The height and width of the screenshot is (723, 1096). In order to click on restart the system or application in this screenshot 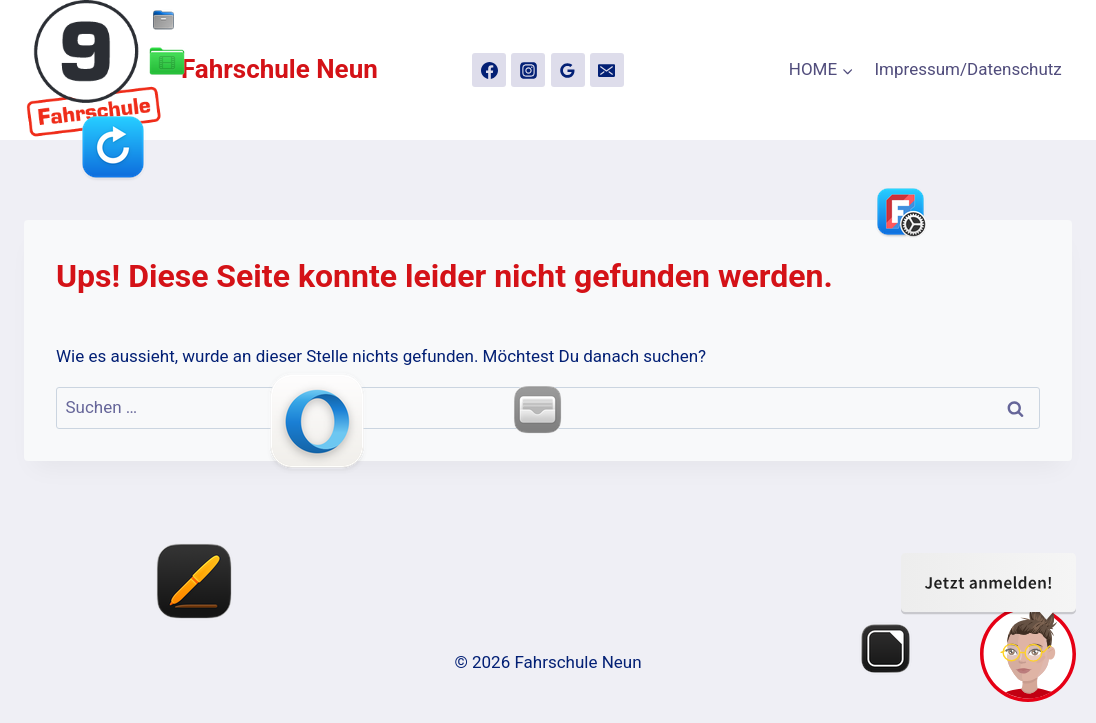, I will do `click(113, 147)`.